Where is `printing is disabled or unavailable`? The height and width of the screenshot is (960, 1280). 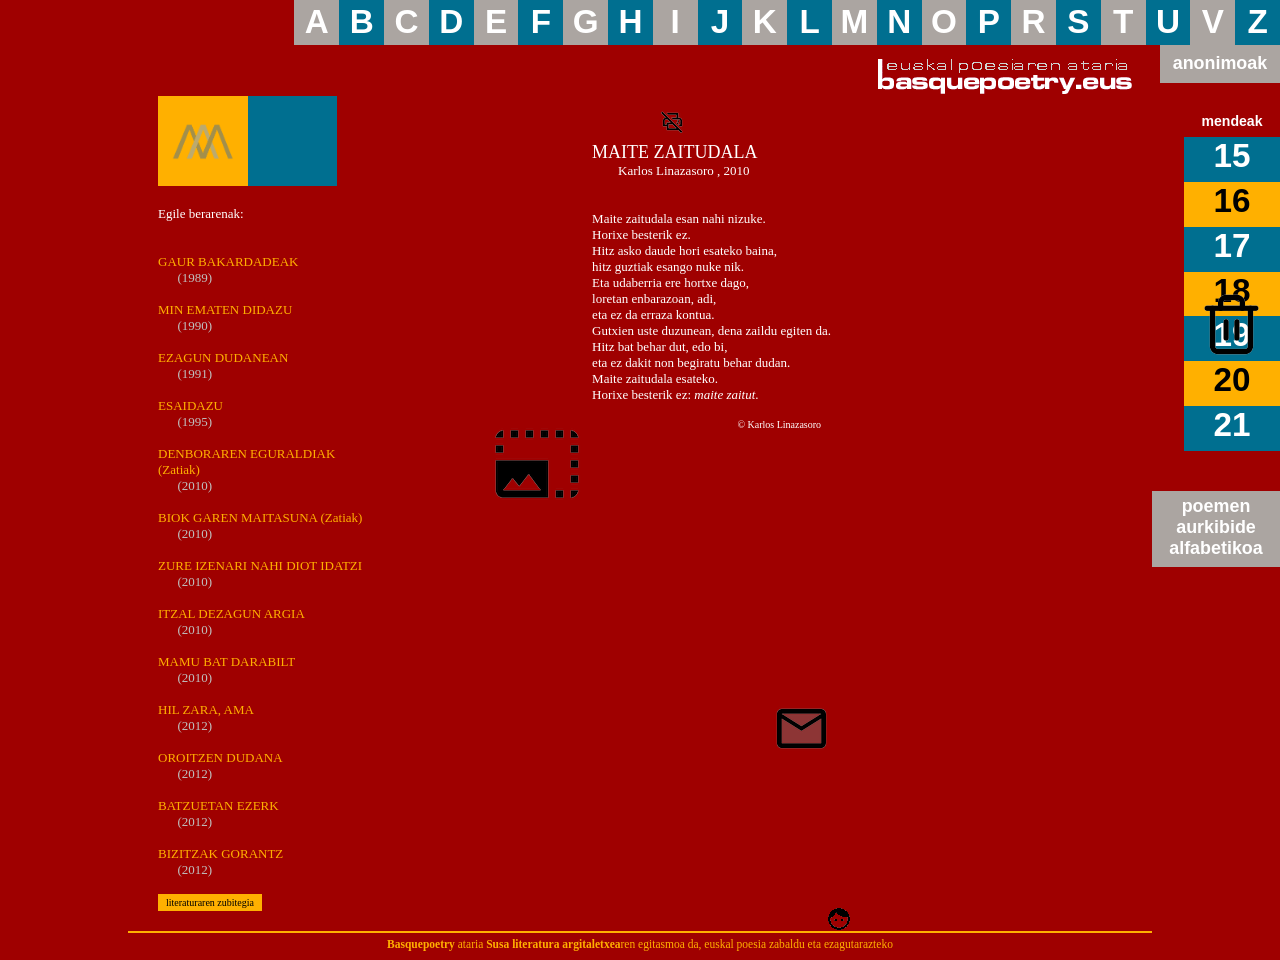 printing is disabled or unavailable is located at coordinates (672, 121).